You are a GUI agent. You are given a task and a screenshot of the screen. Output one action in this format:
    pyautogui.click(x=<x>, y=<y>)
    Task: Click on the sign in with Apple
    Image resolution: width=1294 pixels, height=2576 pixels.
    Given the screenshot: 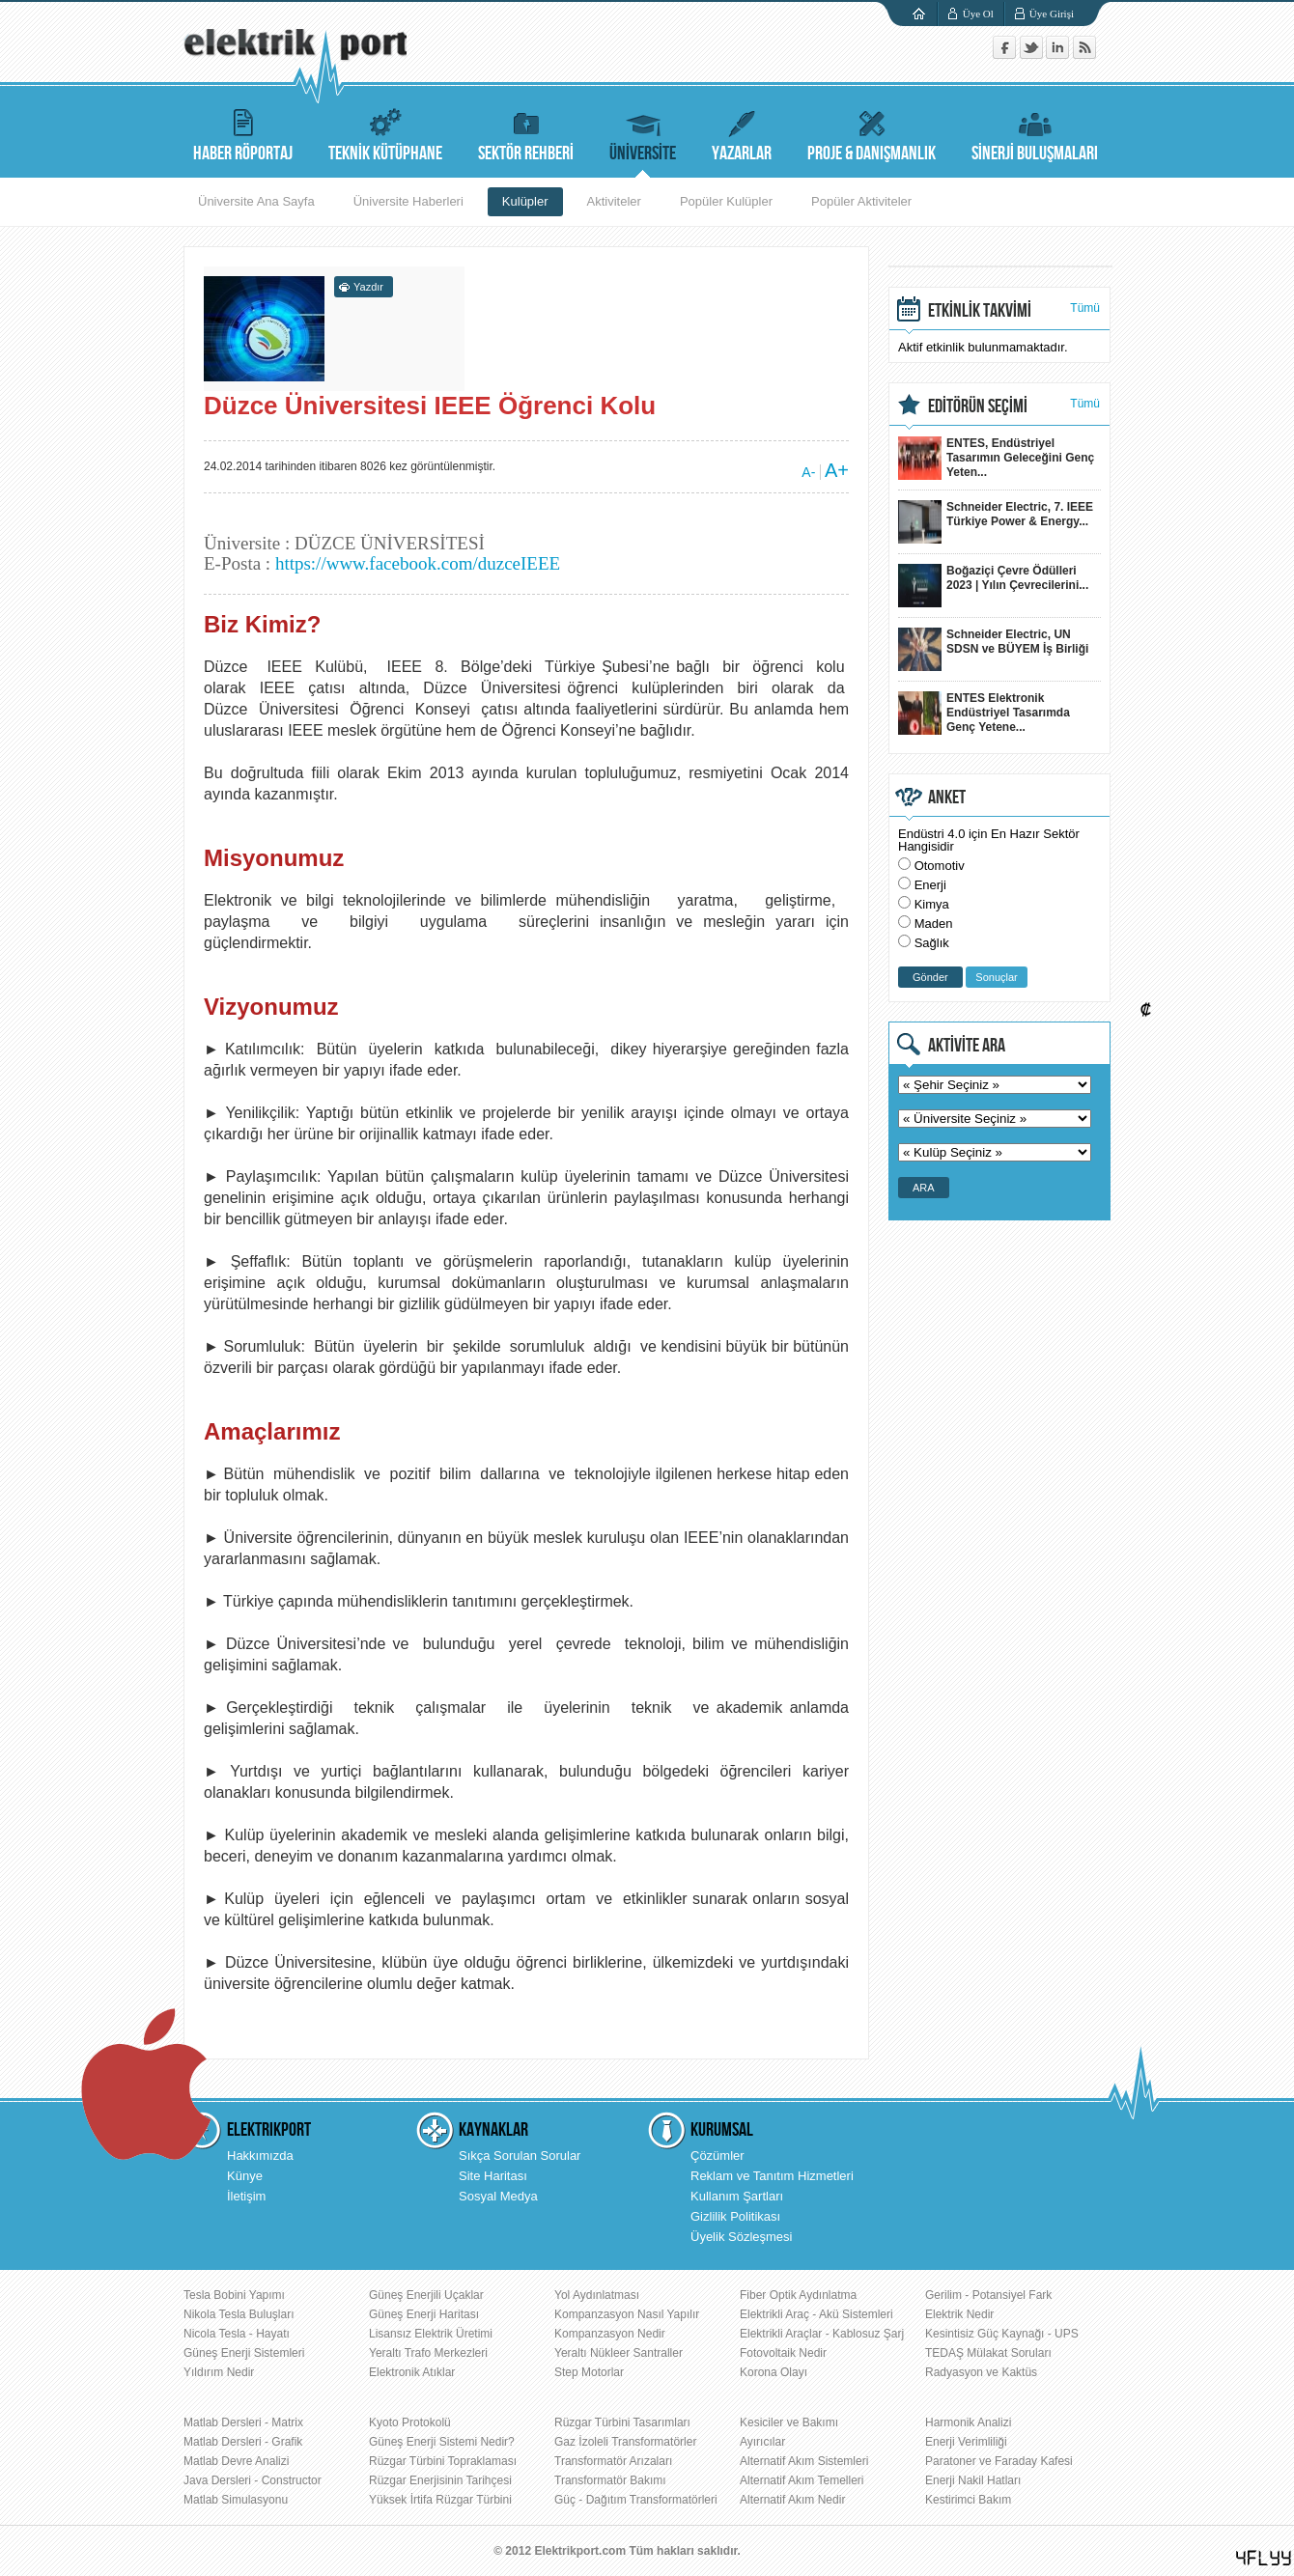 What is the action you would take?
    pyautogui.click(x=146, y=2084)
    